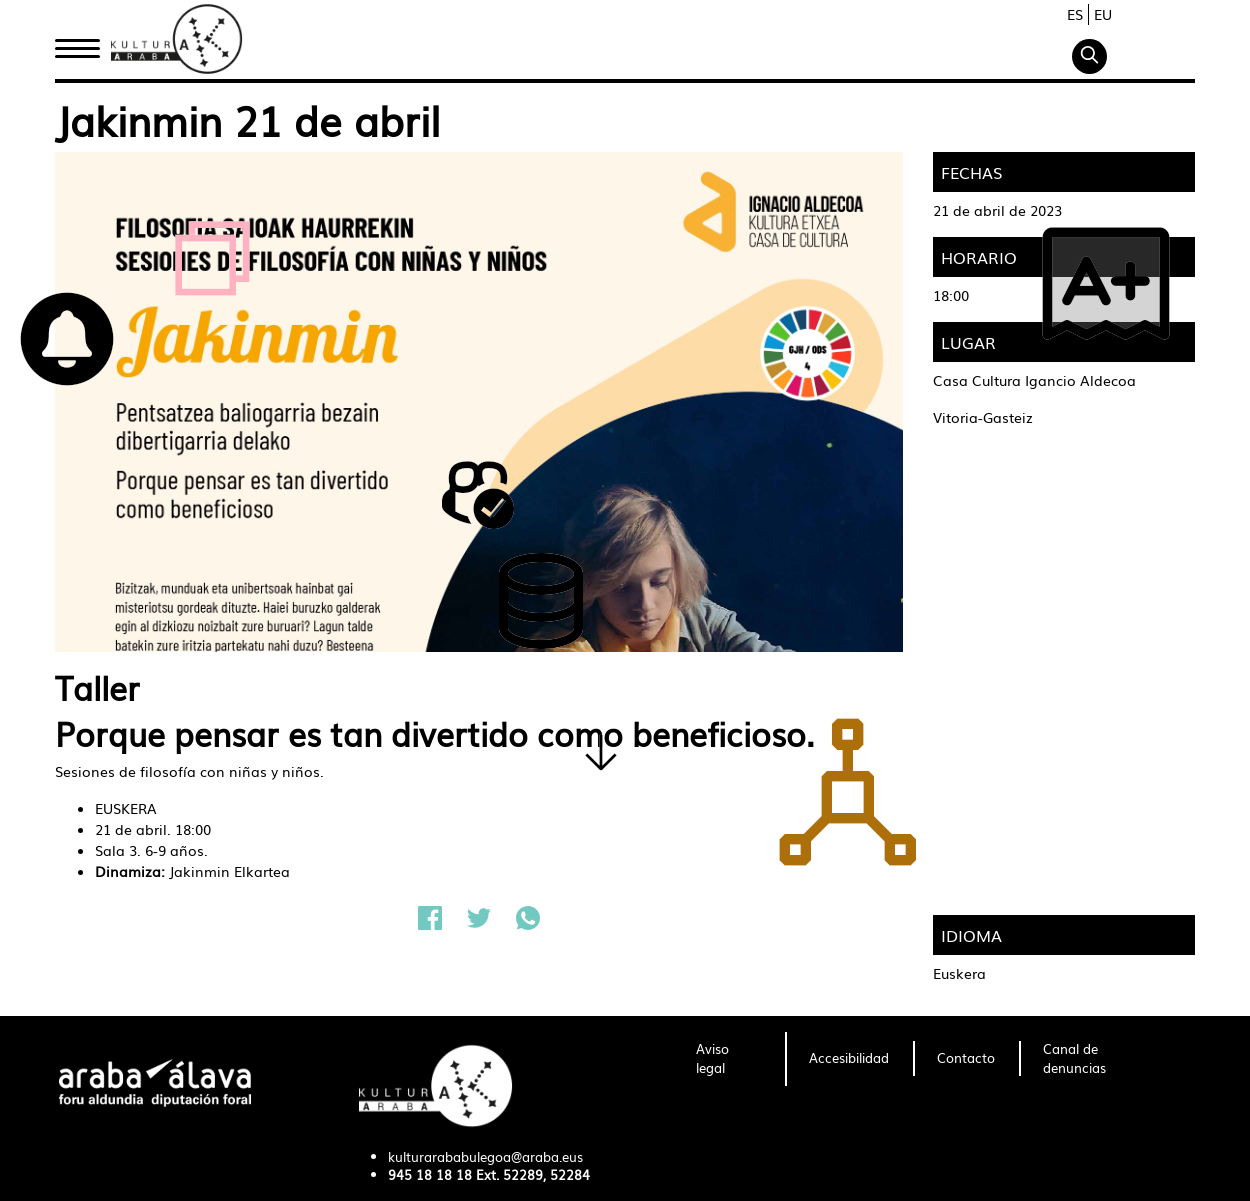  What do you see at coordinates (209, 255) in the screenshot?
I see `restore window to previous size` at bounding box center [209, 255].